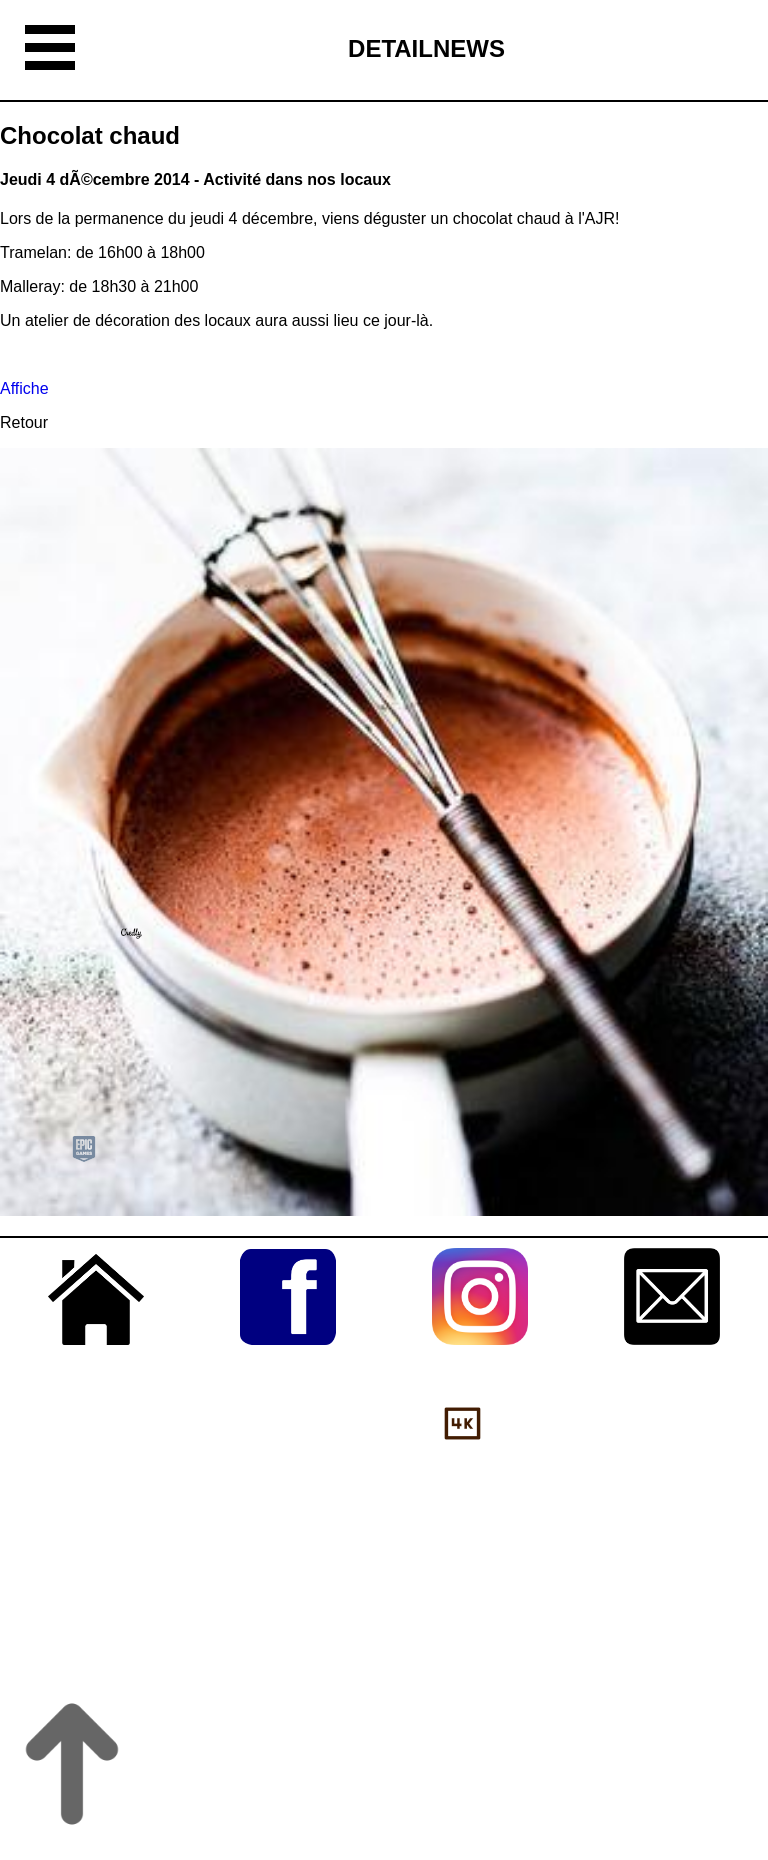  I want to click on visit credly profile or credentials, so click(131, 933).